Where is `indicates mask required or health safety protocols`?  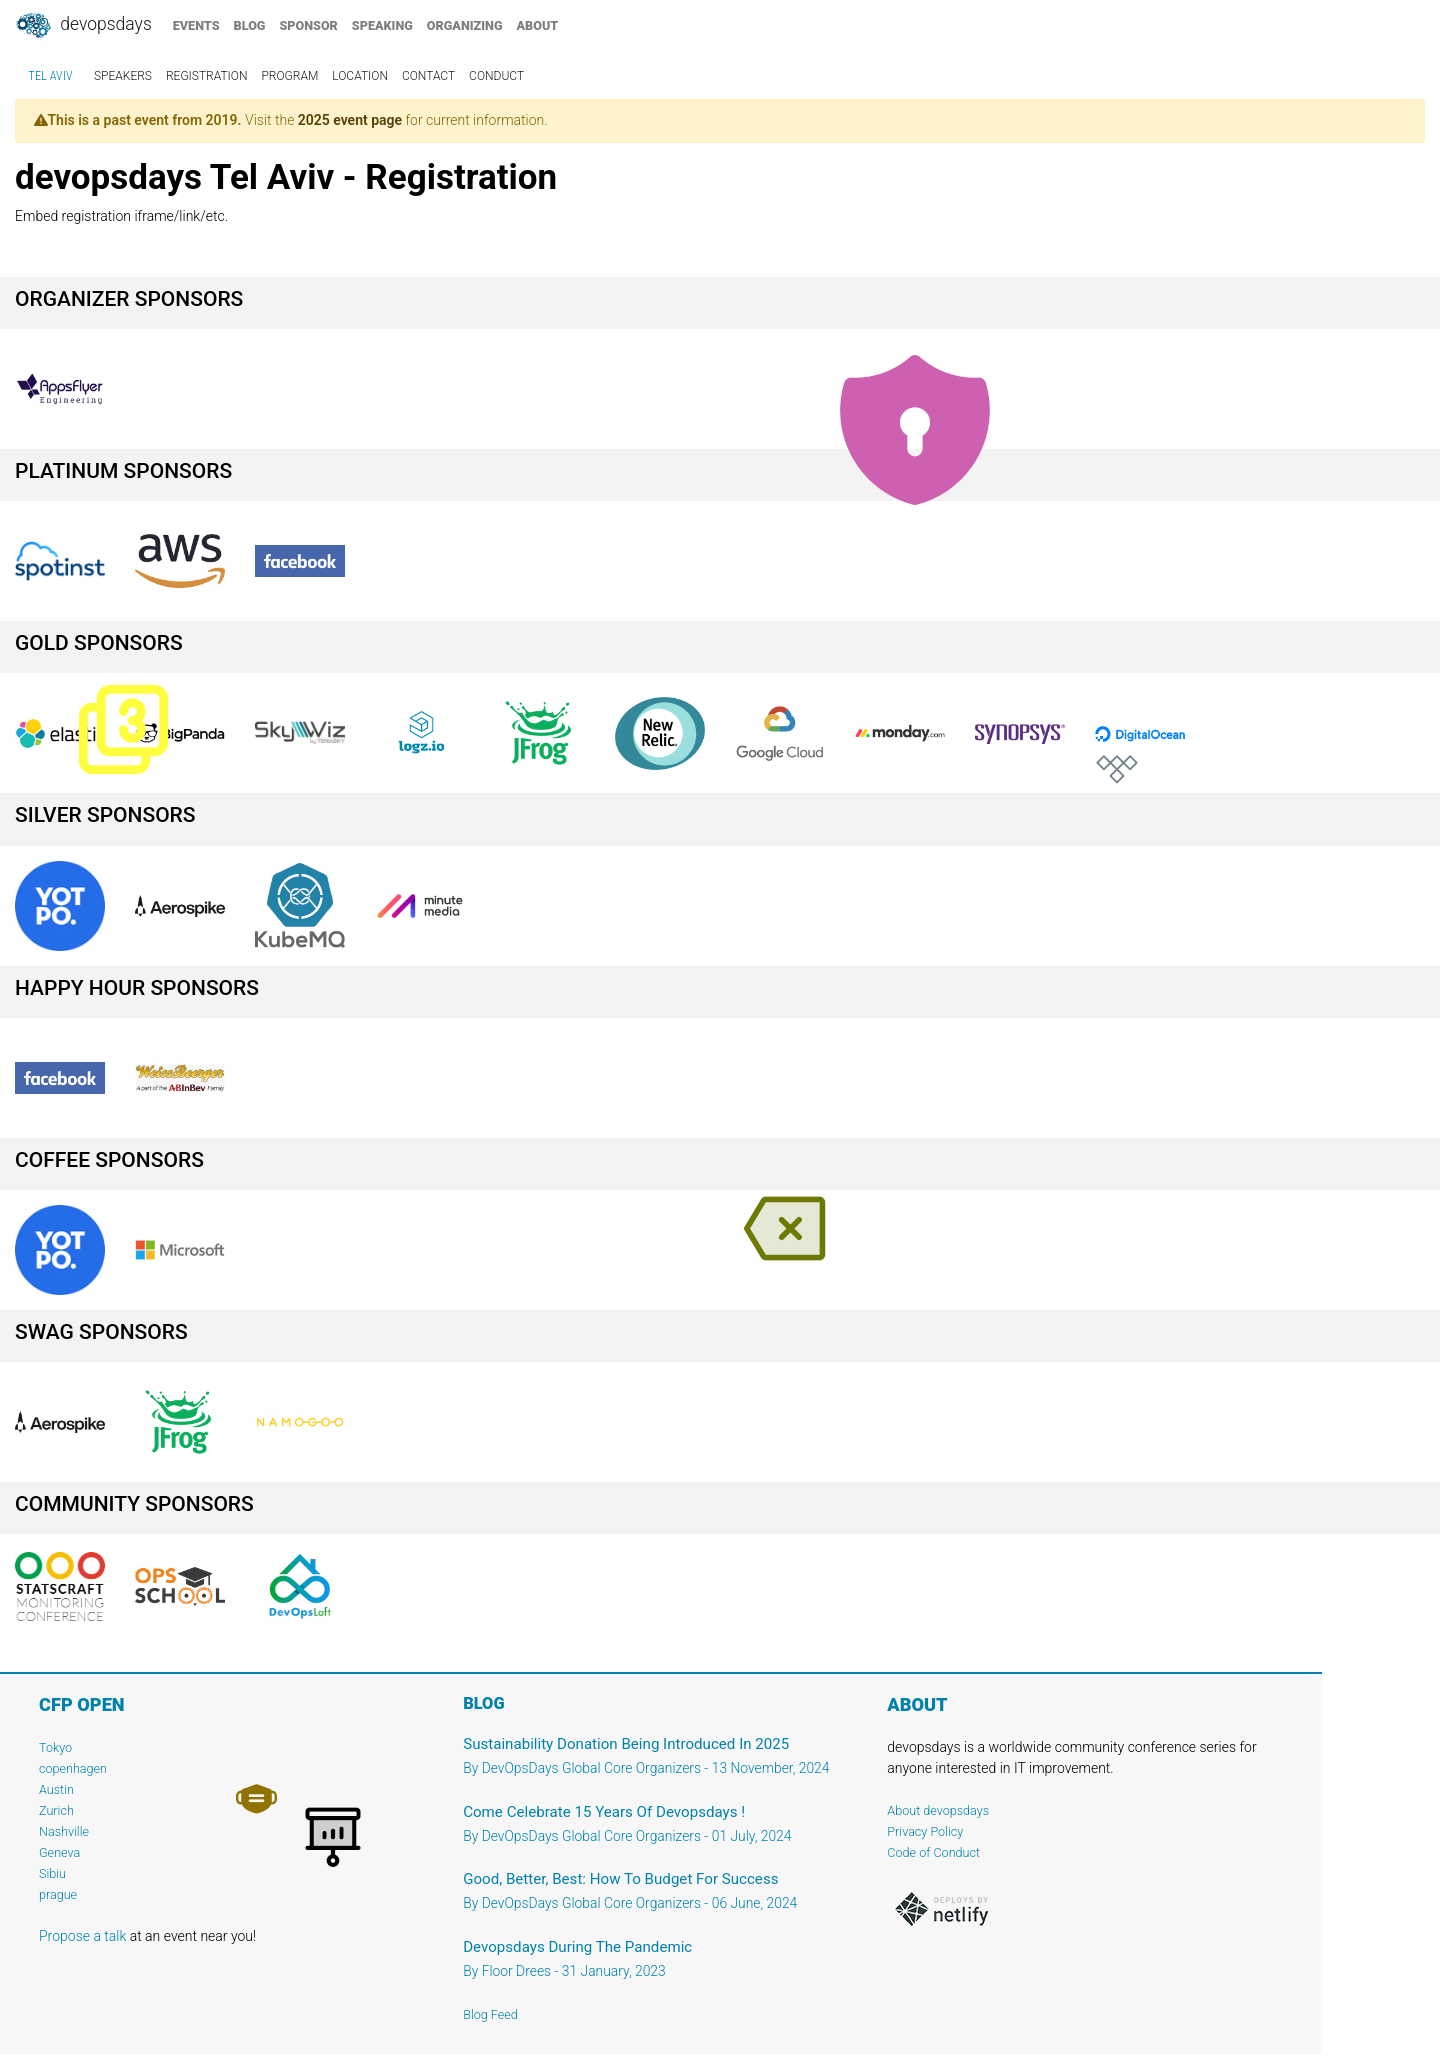 indicates mask required or health safety protocols is located at coordinates (256, 1799).